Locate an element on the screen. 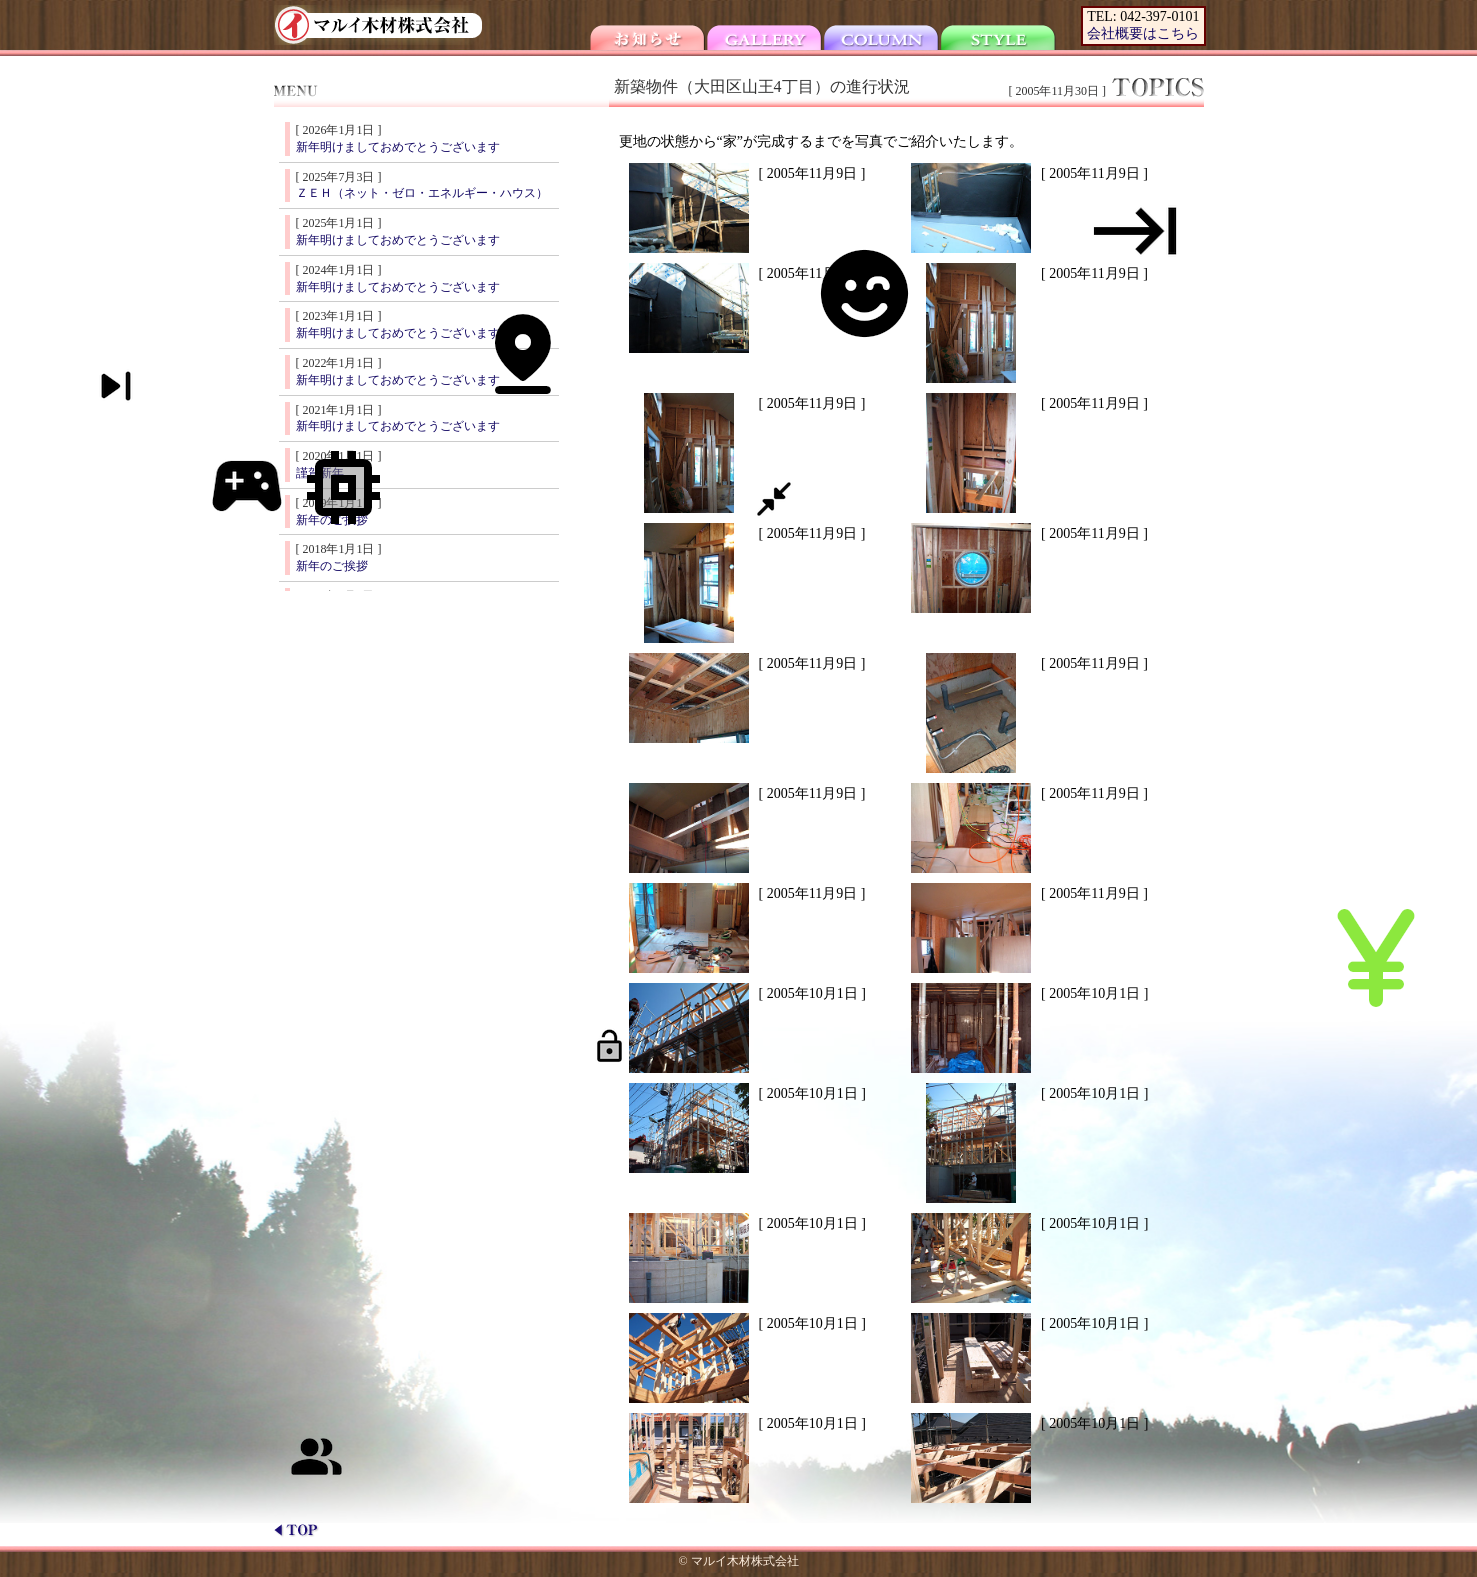  unlock or unsecure an item is located at coordinates (609, 1046).